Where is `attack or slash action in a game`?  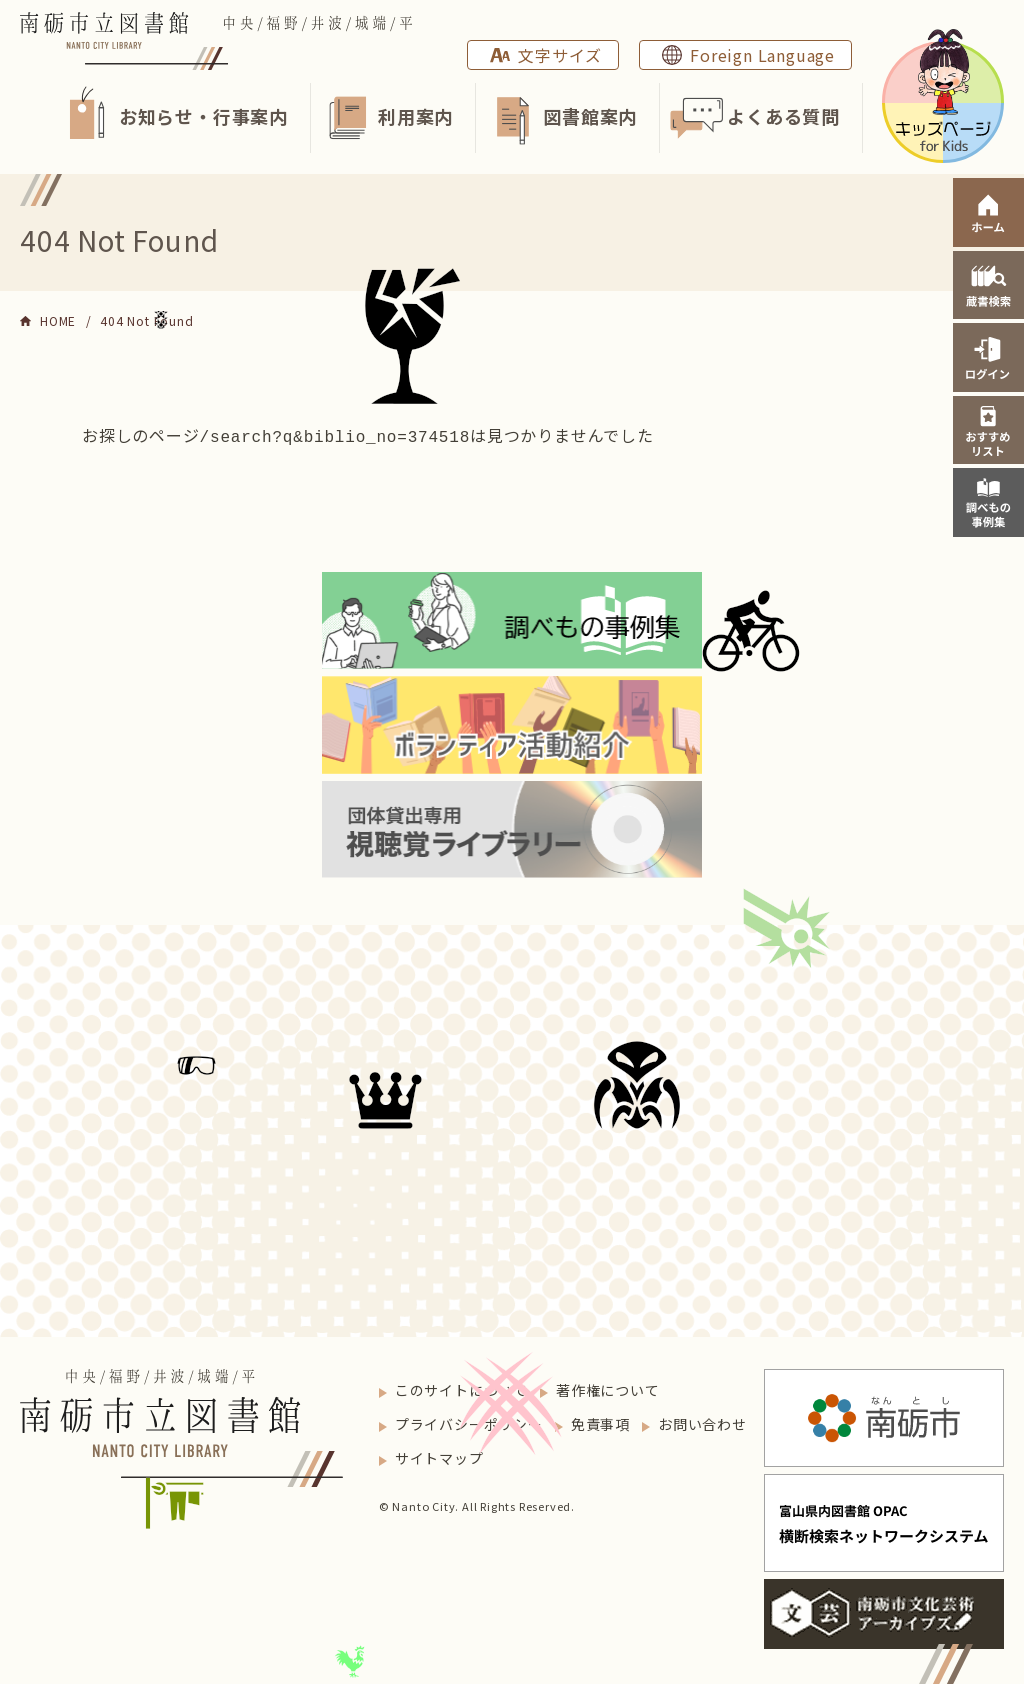 attack or slash action in a game is located at coordinates (510, 1403).